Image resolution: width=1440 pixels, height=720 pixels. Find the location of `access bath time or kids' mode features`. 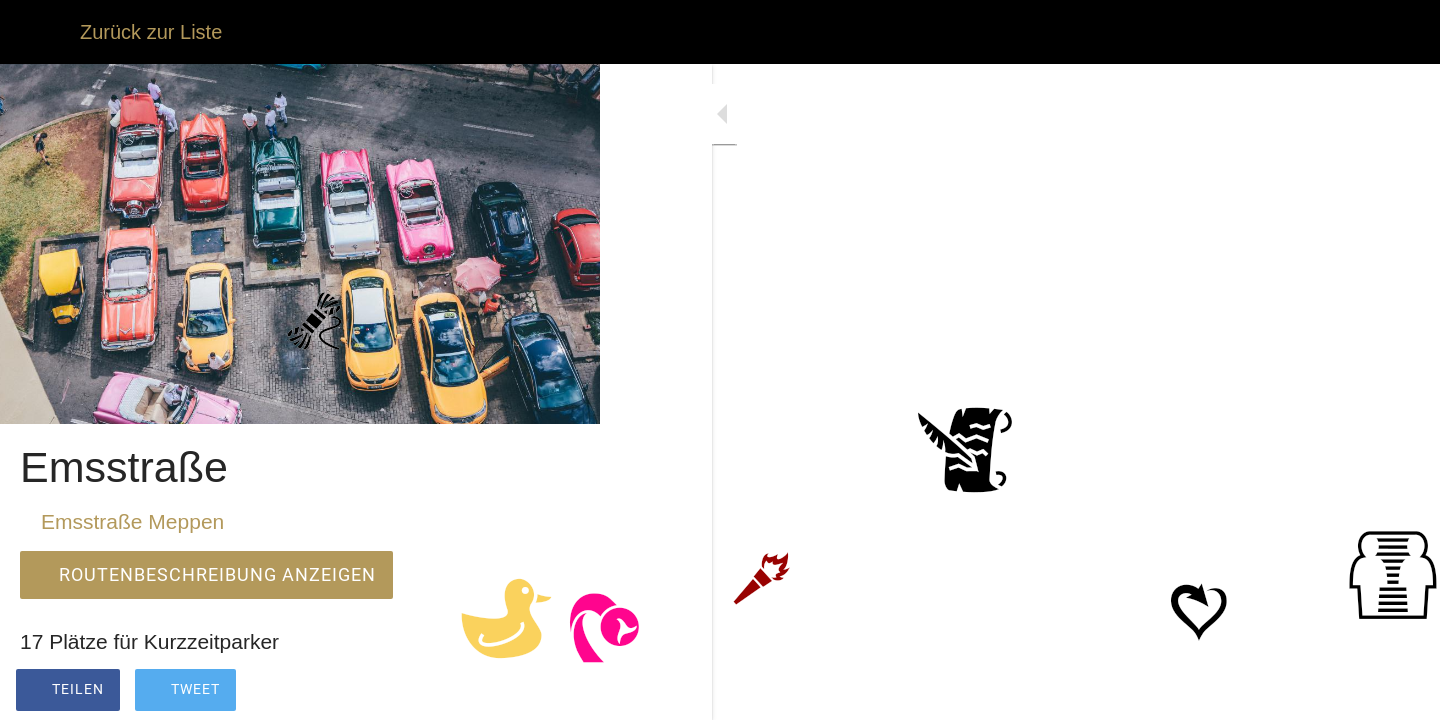

access bath time or kids' mode features is located at coordinates (506, 618).